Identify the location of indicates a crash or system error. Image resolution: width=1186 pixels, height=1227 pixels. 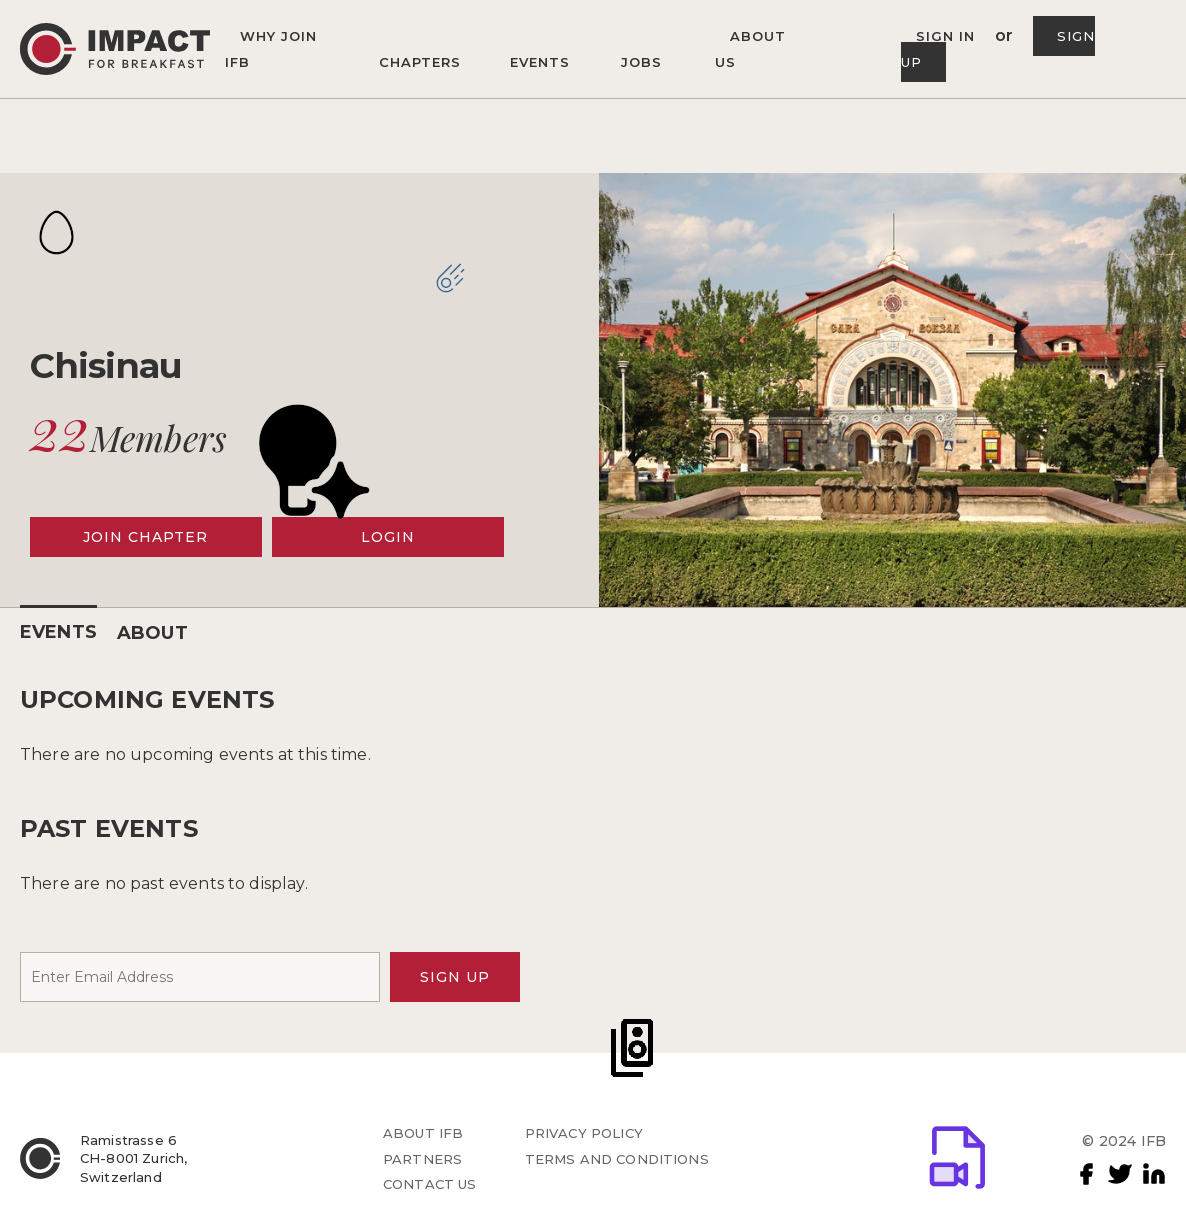
(450, 278).